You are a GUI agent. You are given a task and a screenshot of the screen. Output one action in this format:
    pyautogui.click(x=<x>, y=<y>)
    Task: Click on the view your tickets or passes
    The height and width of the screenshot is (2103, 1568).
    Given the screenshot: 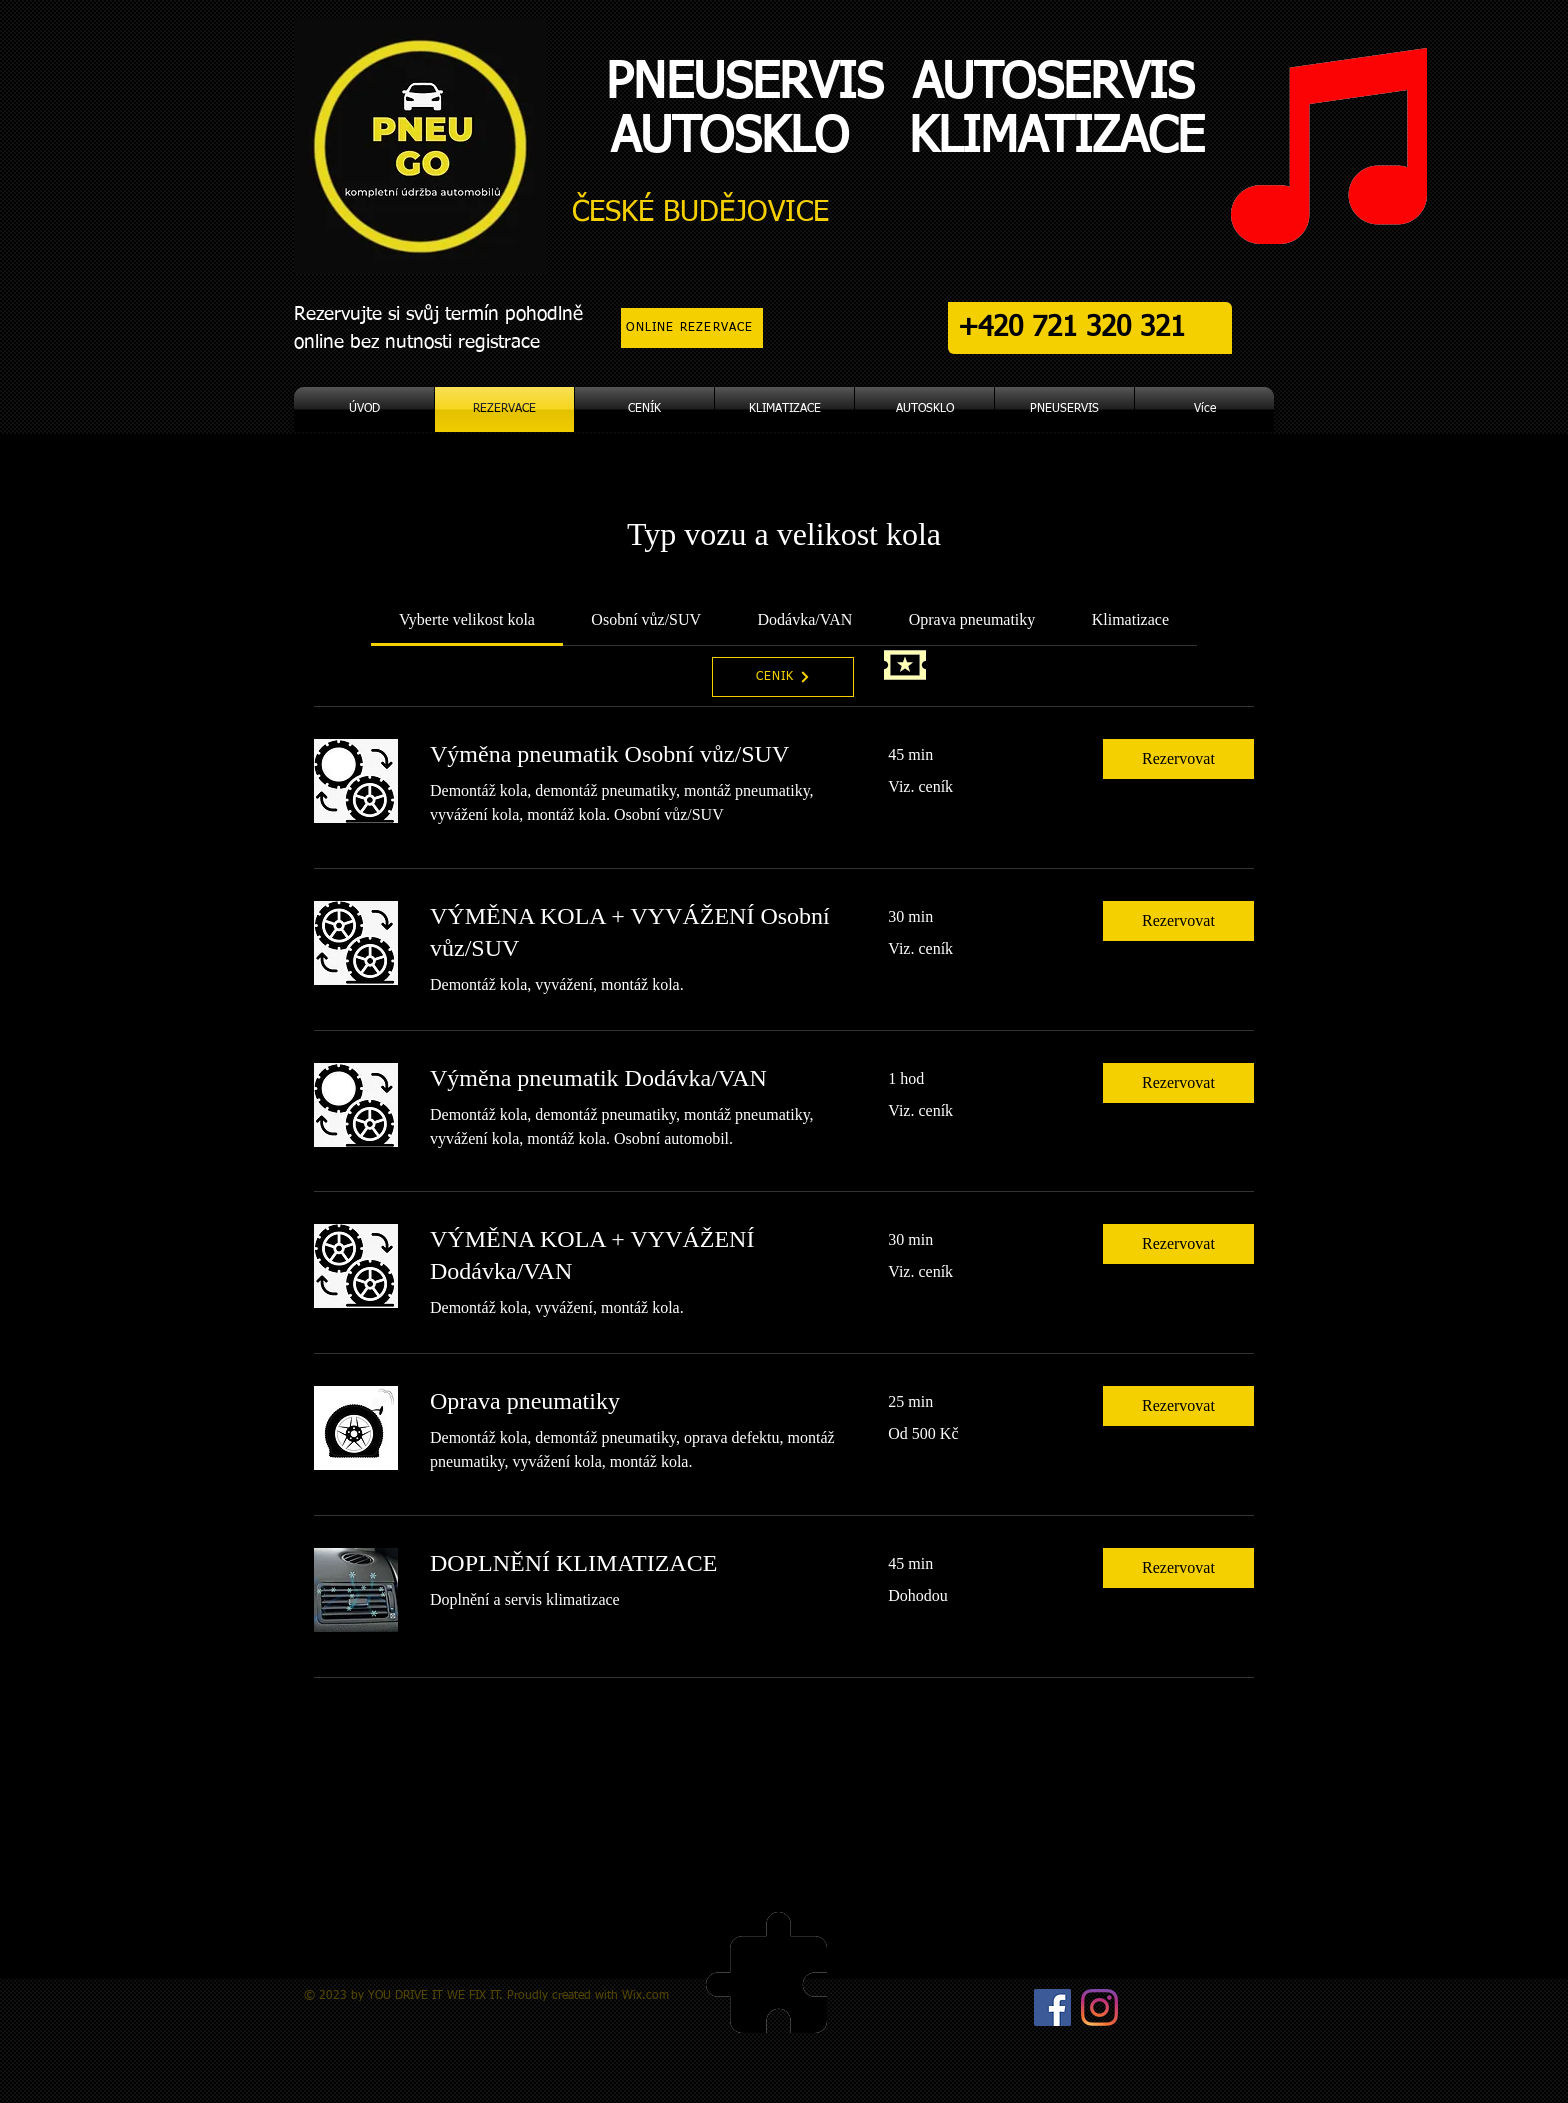 What is the action you would take?
    pyautogui.click(x=905, y=665)
    